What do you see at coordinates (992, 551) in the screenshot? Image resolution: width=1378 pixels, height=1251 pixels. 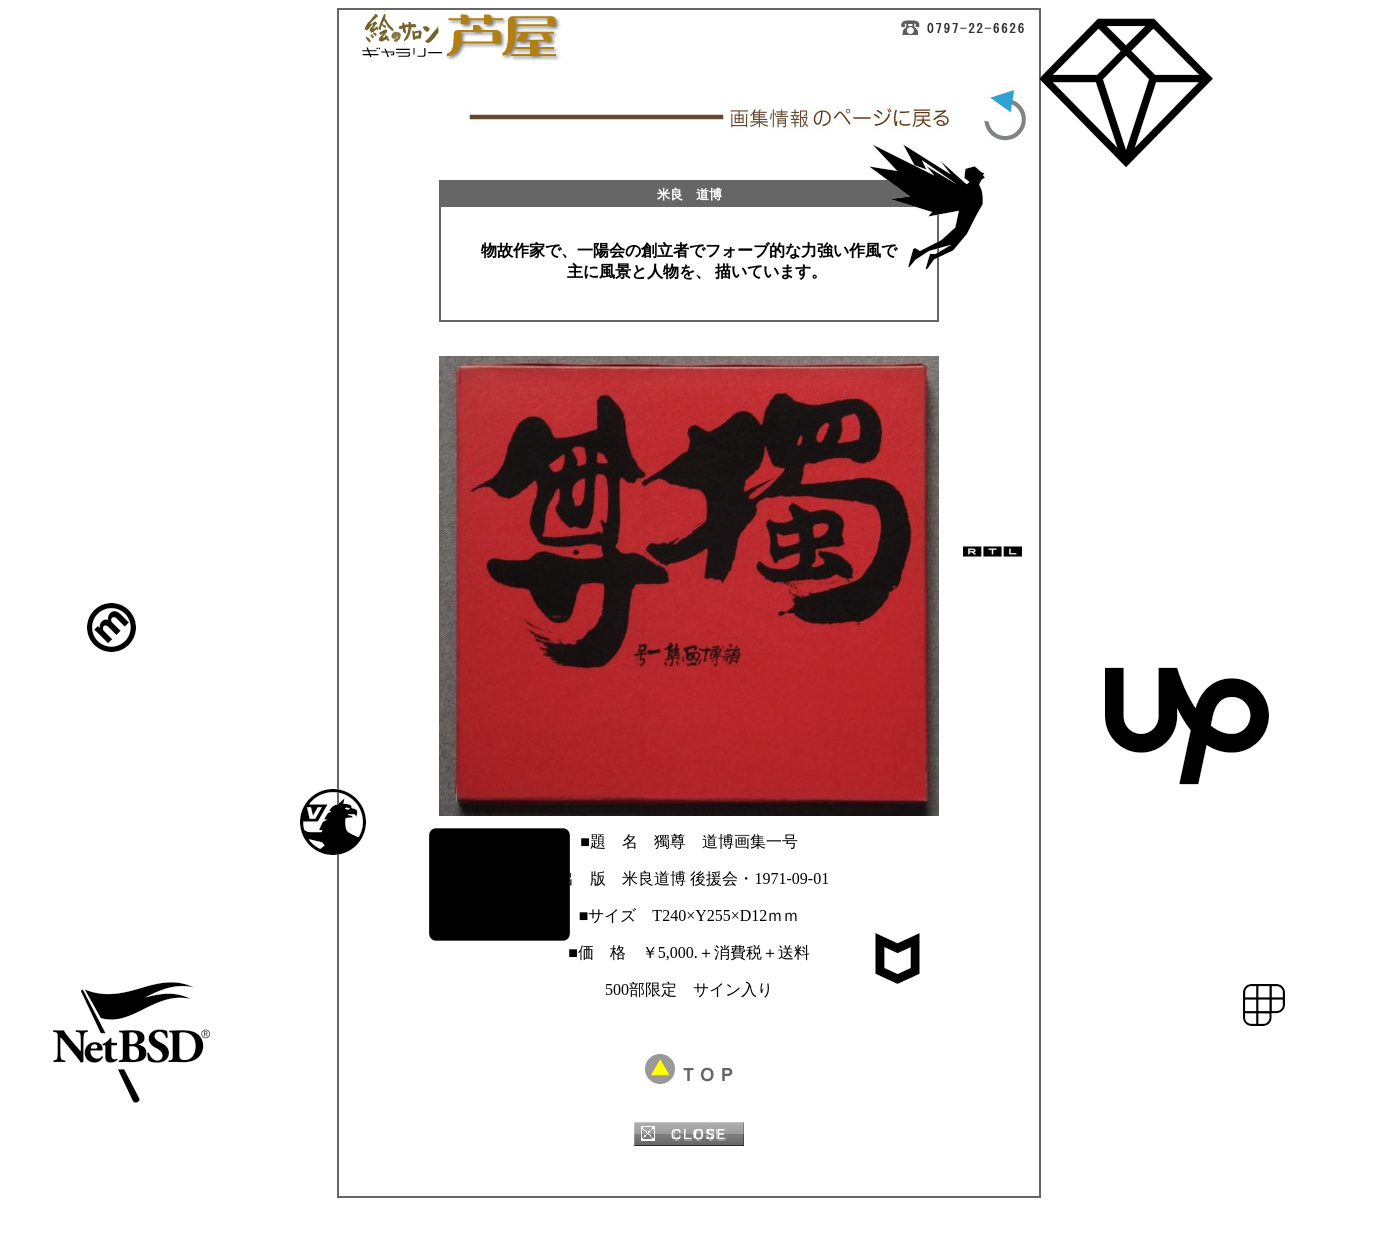 I see `RTL media company logo` at bounding box center [992, 551].